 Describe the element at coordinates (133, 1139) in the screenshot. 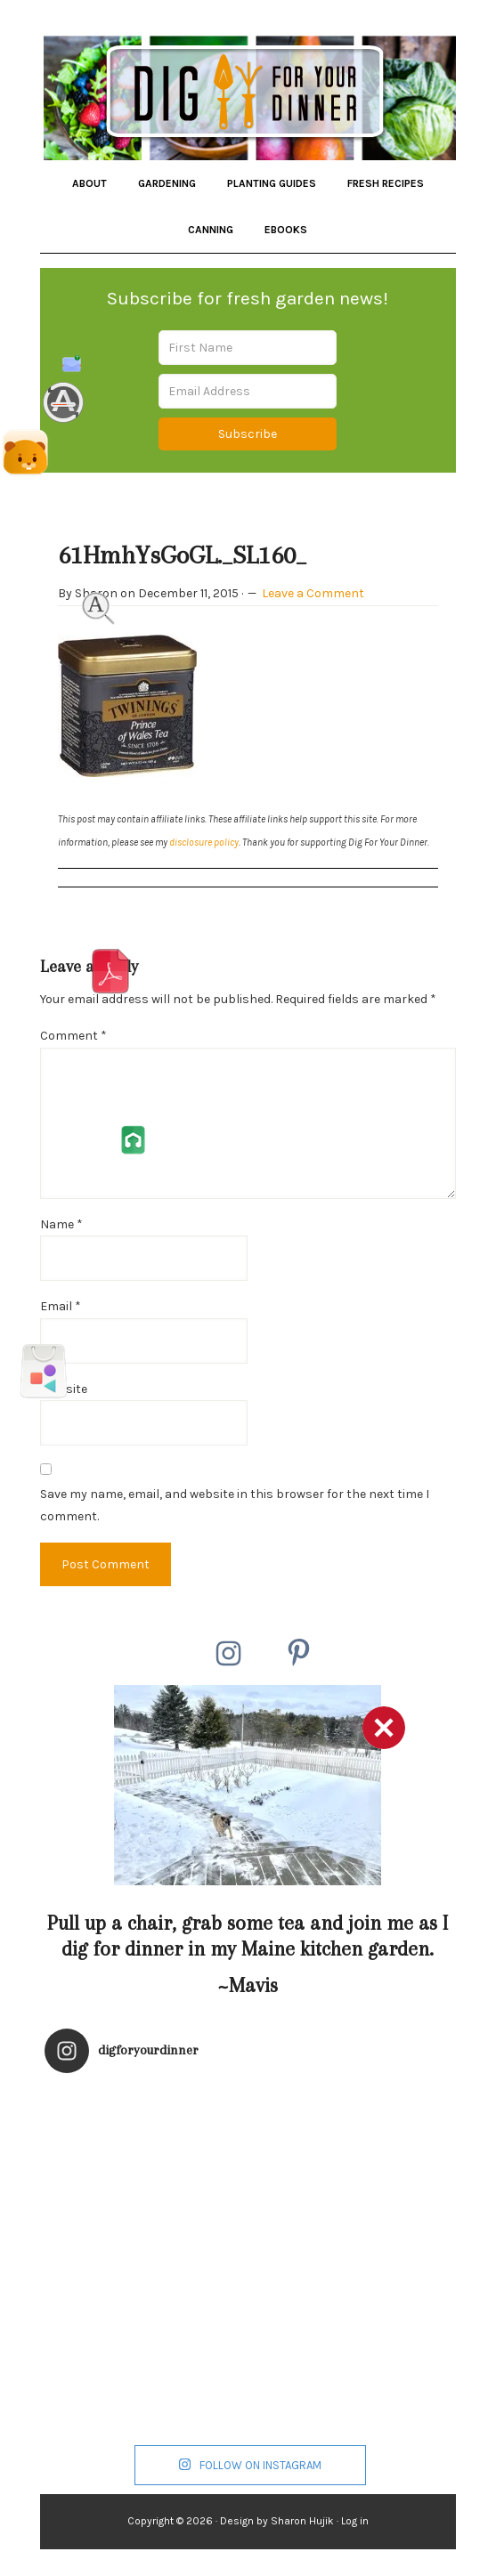

I see `an LMMS music project file` at that location.